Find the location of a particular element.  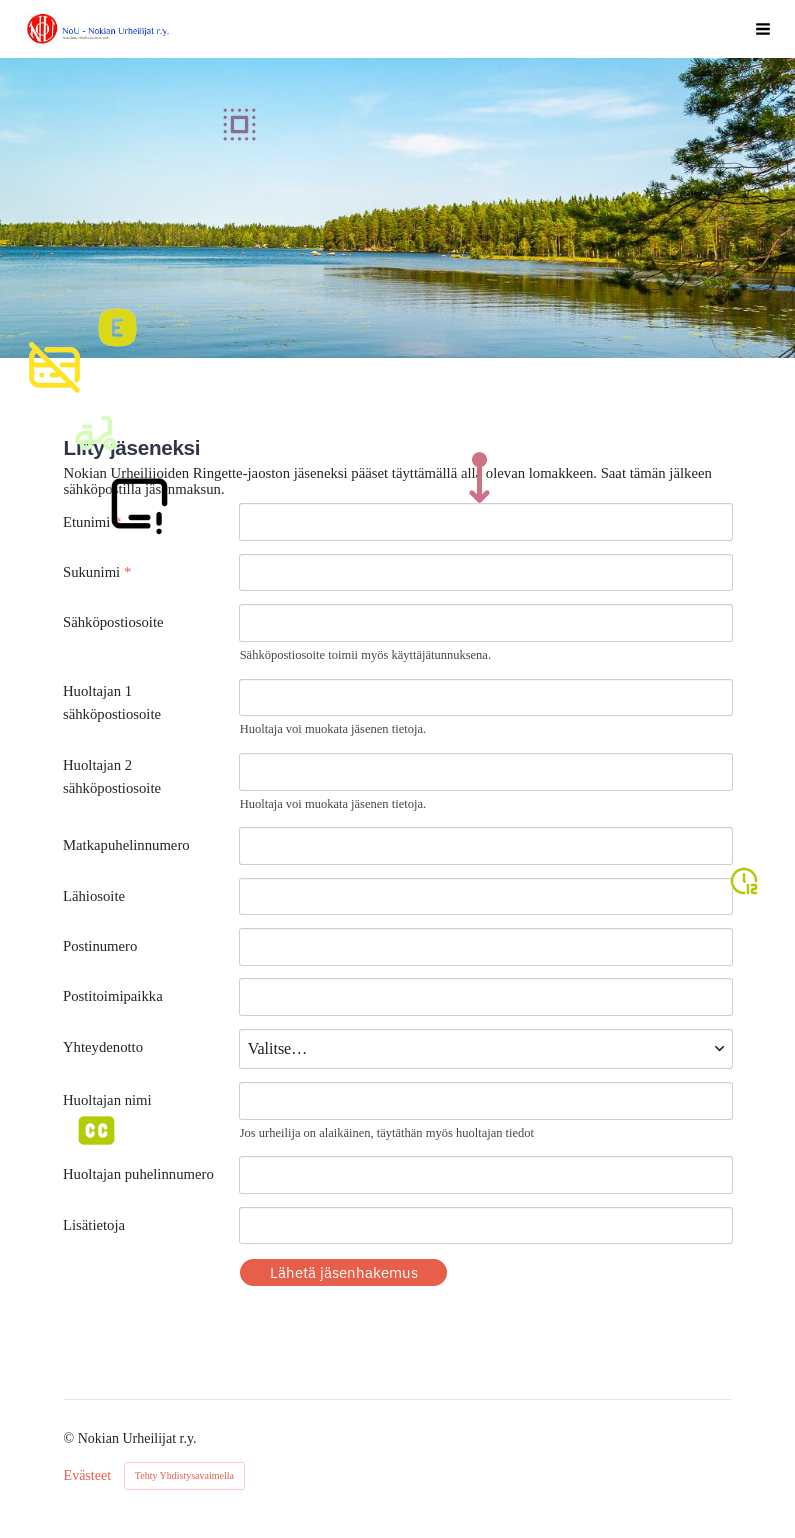

indicates an "E" rating or category is located at coordinates (117, 327).